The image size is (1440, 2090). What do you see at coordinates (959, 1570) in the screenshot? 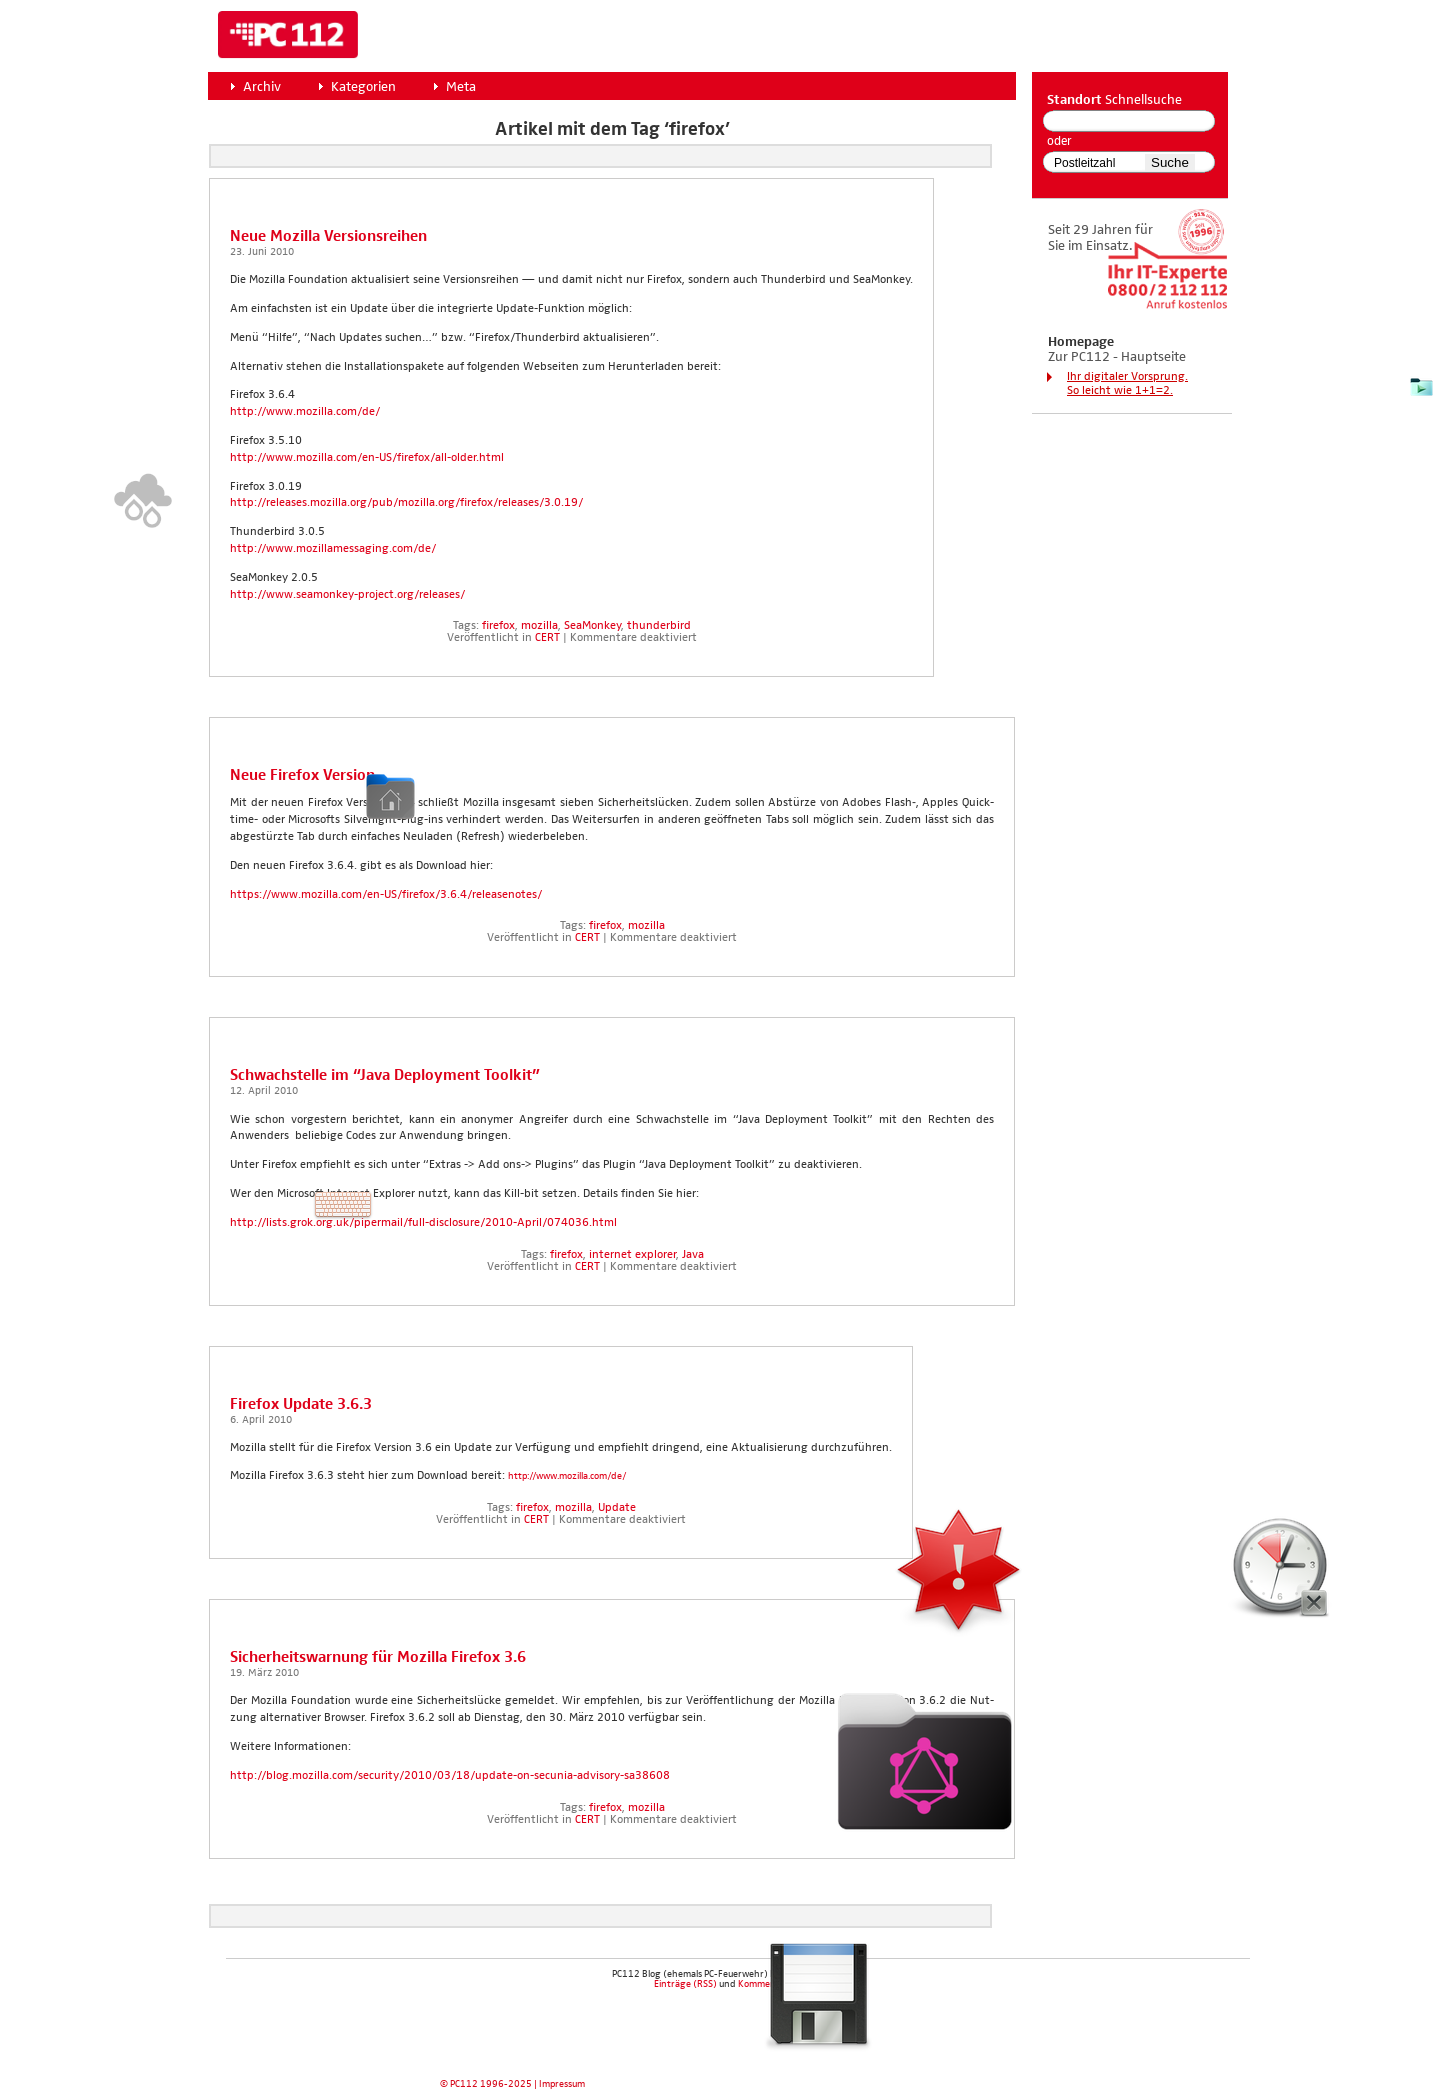
I see `indicates a critical software update is available` at bounding box center [959, 1570].